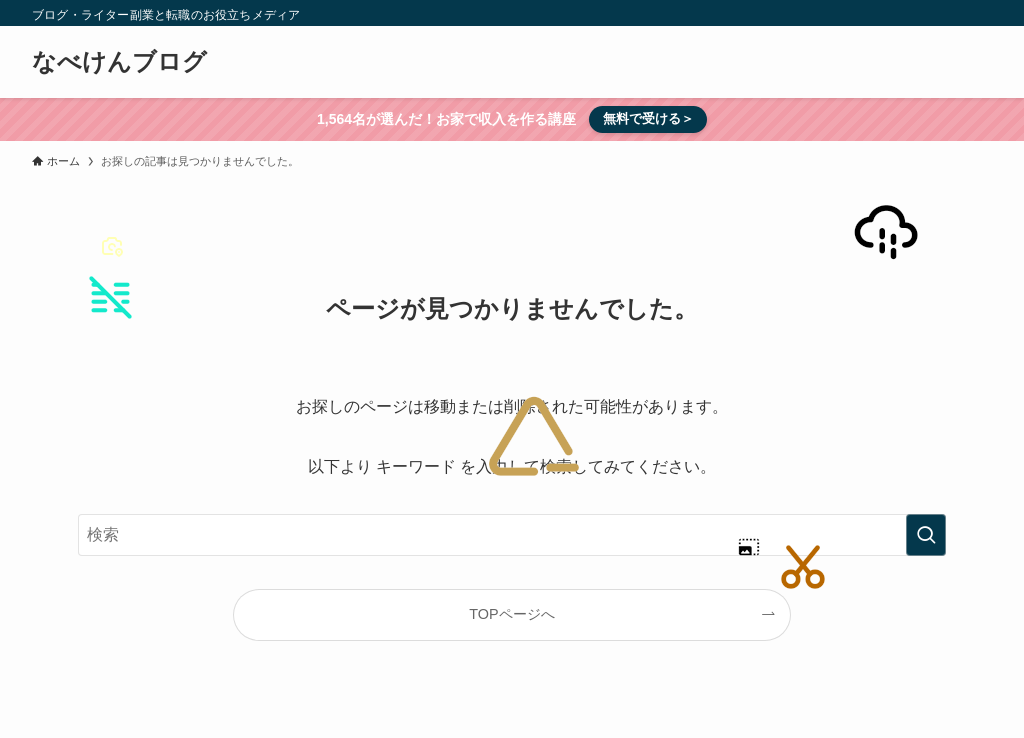  I want to click on resize image to large format, so click(749, 547).